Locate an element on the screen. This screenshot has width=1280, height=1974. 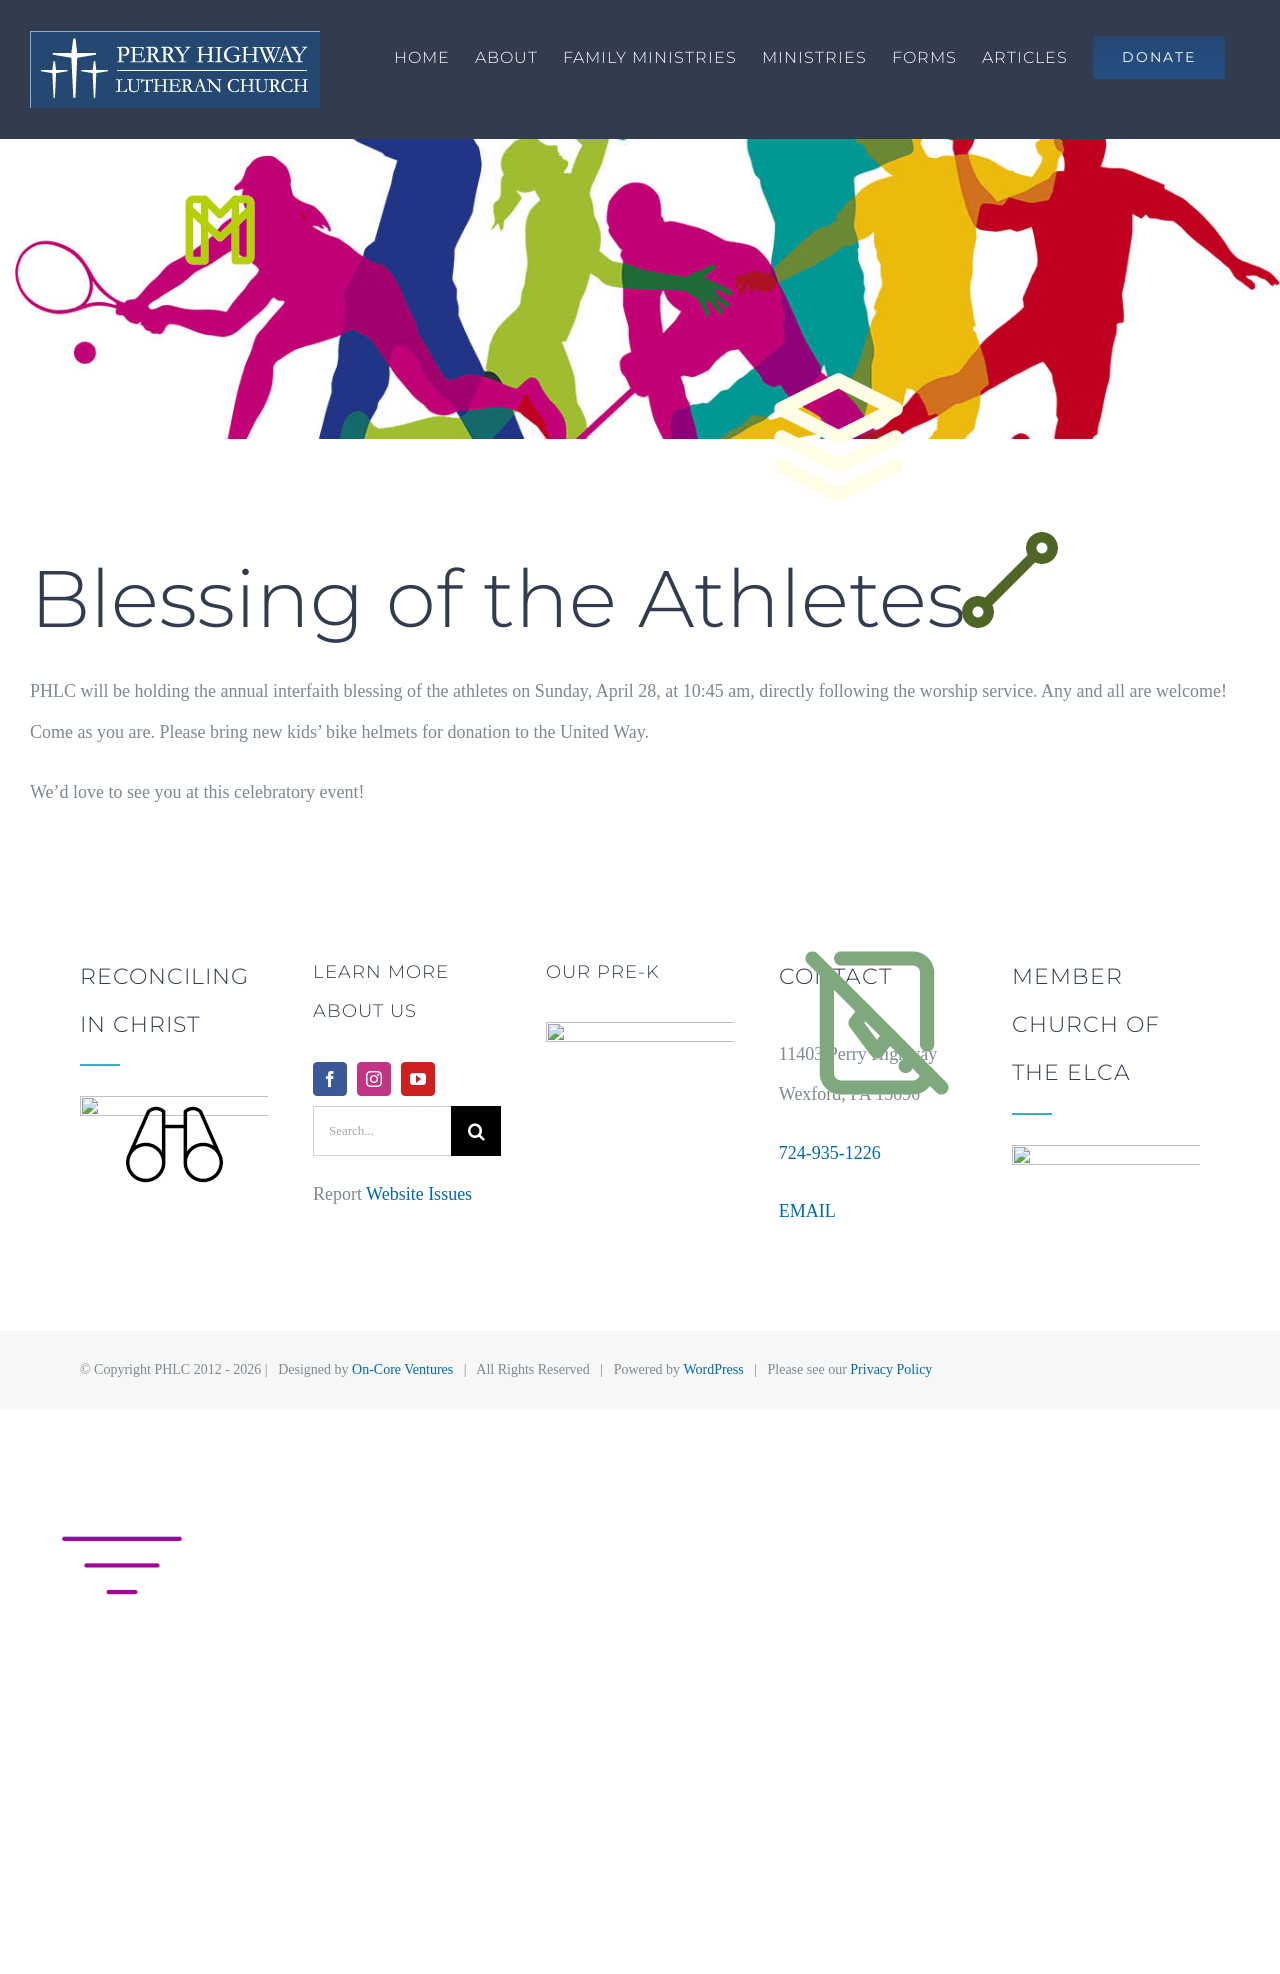
search or explore content is located at coordinates (174, 1144).